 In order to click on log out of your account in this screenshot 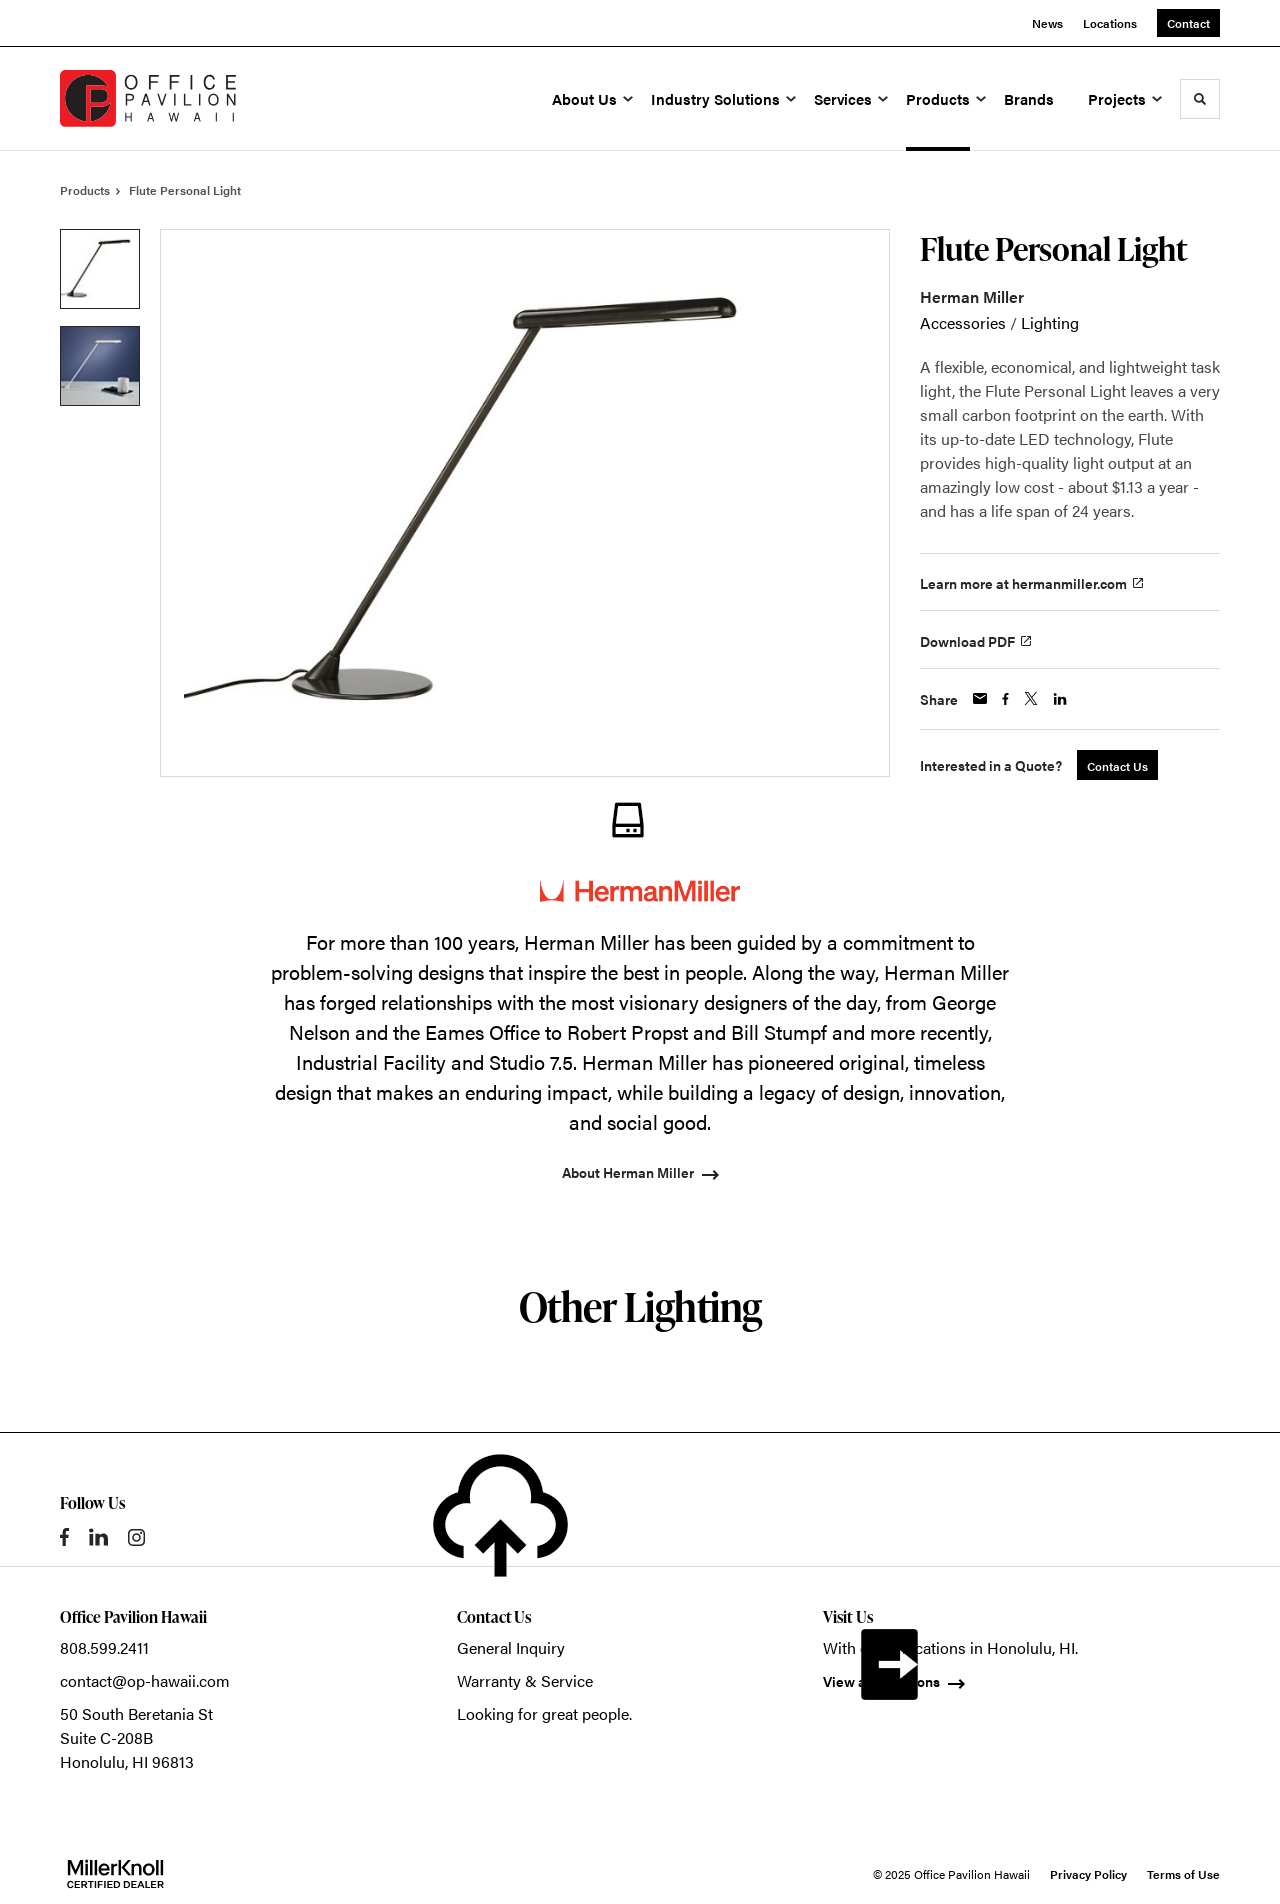, I will do `click(889, 1664)`.